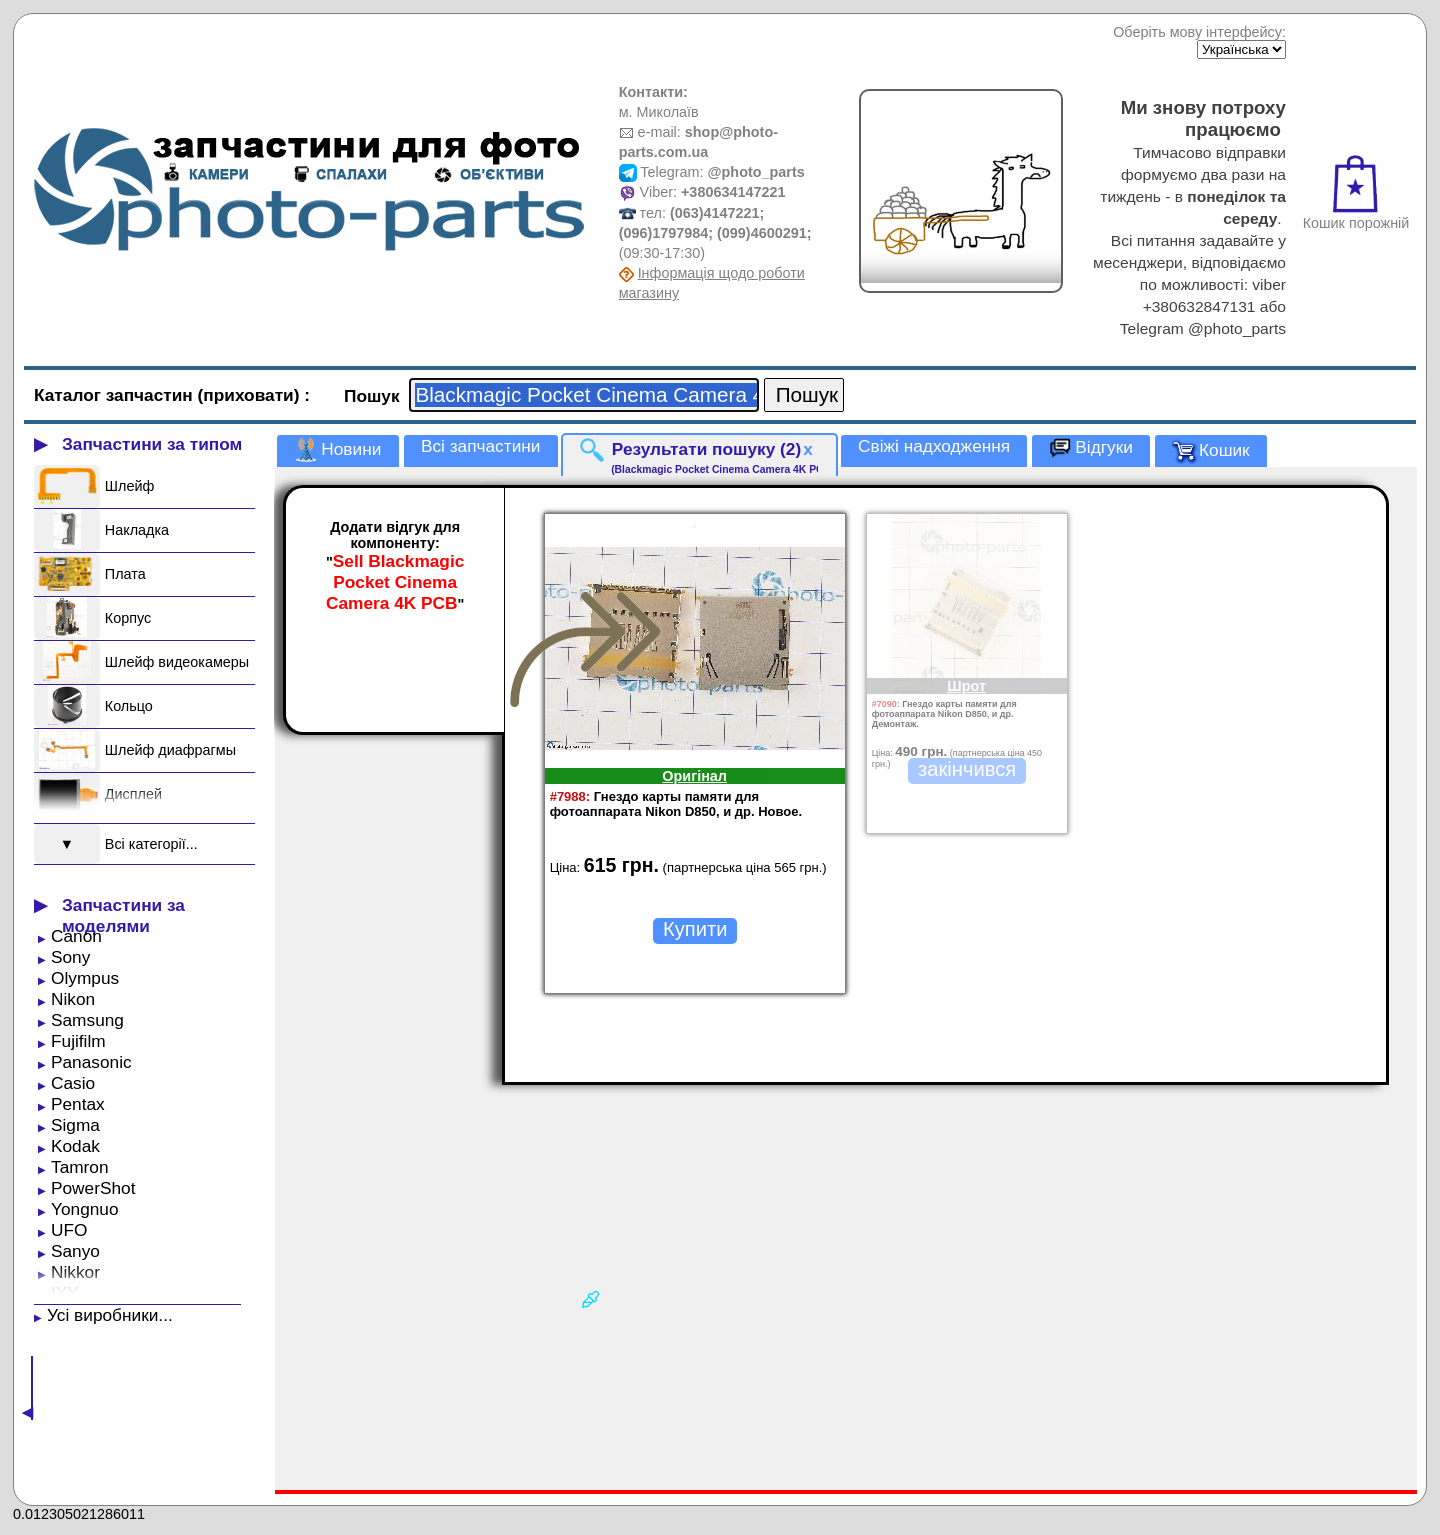 Image resolution: width=1440 pixels, height=1535 pixels. What do you see at coordinates (585, 649) in the screenshot?
I see `forward or share content to another destination` at bounding box center [585, 649].